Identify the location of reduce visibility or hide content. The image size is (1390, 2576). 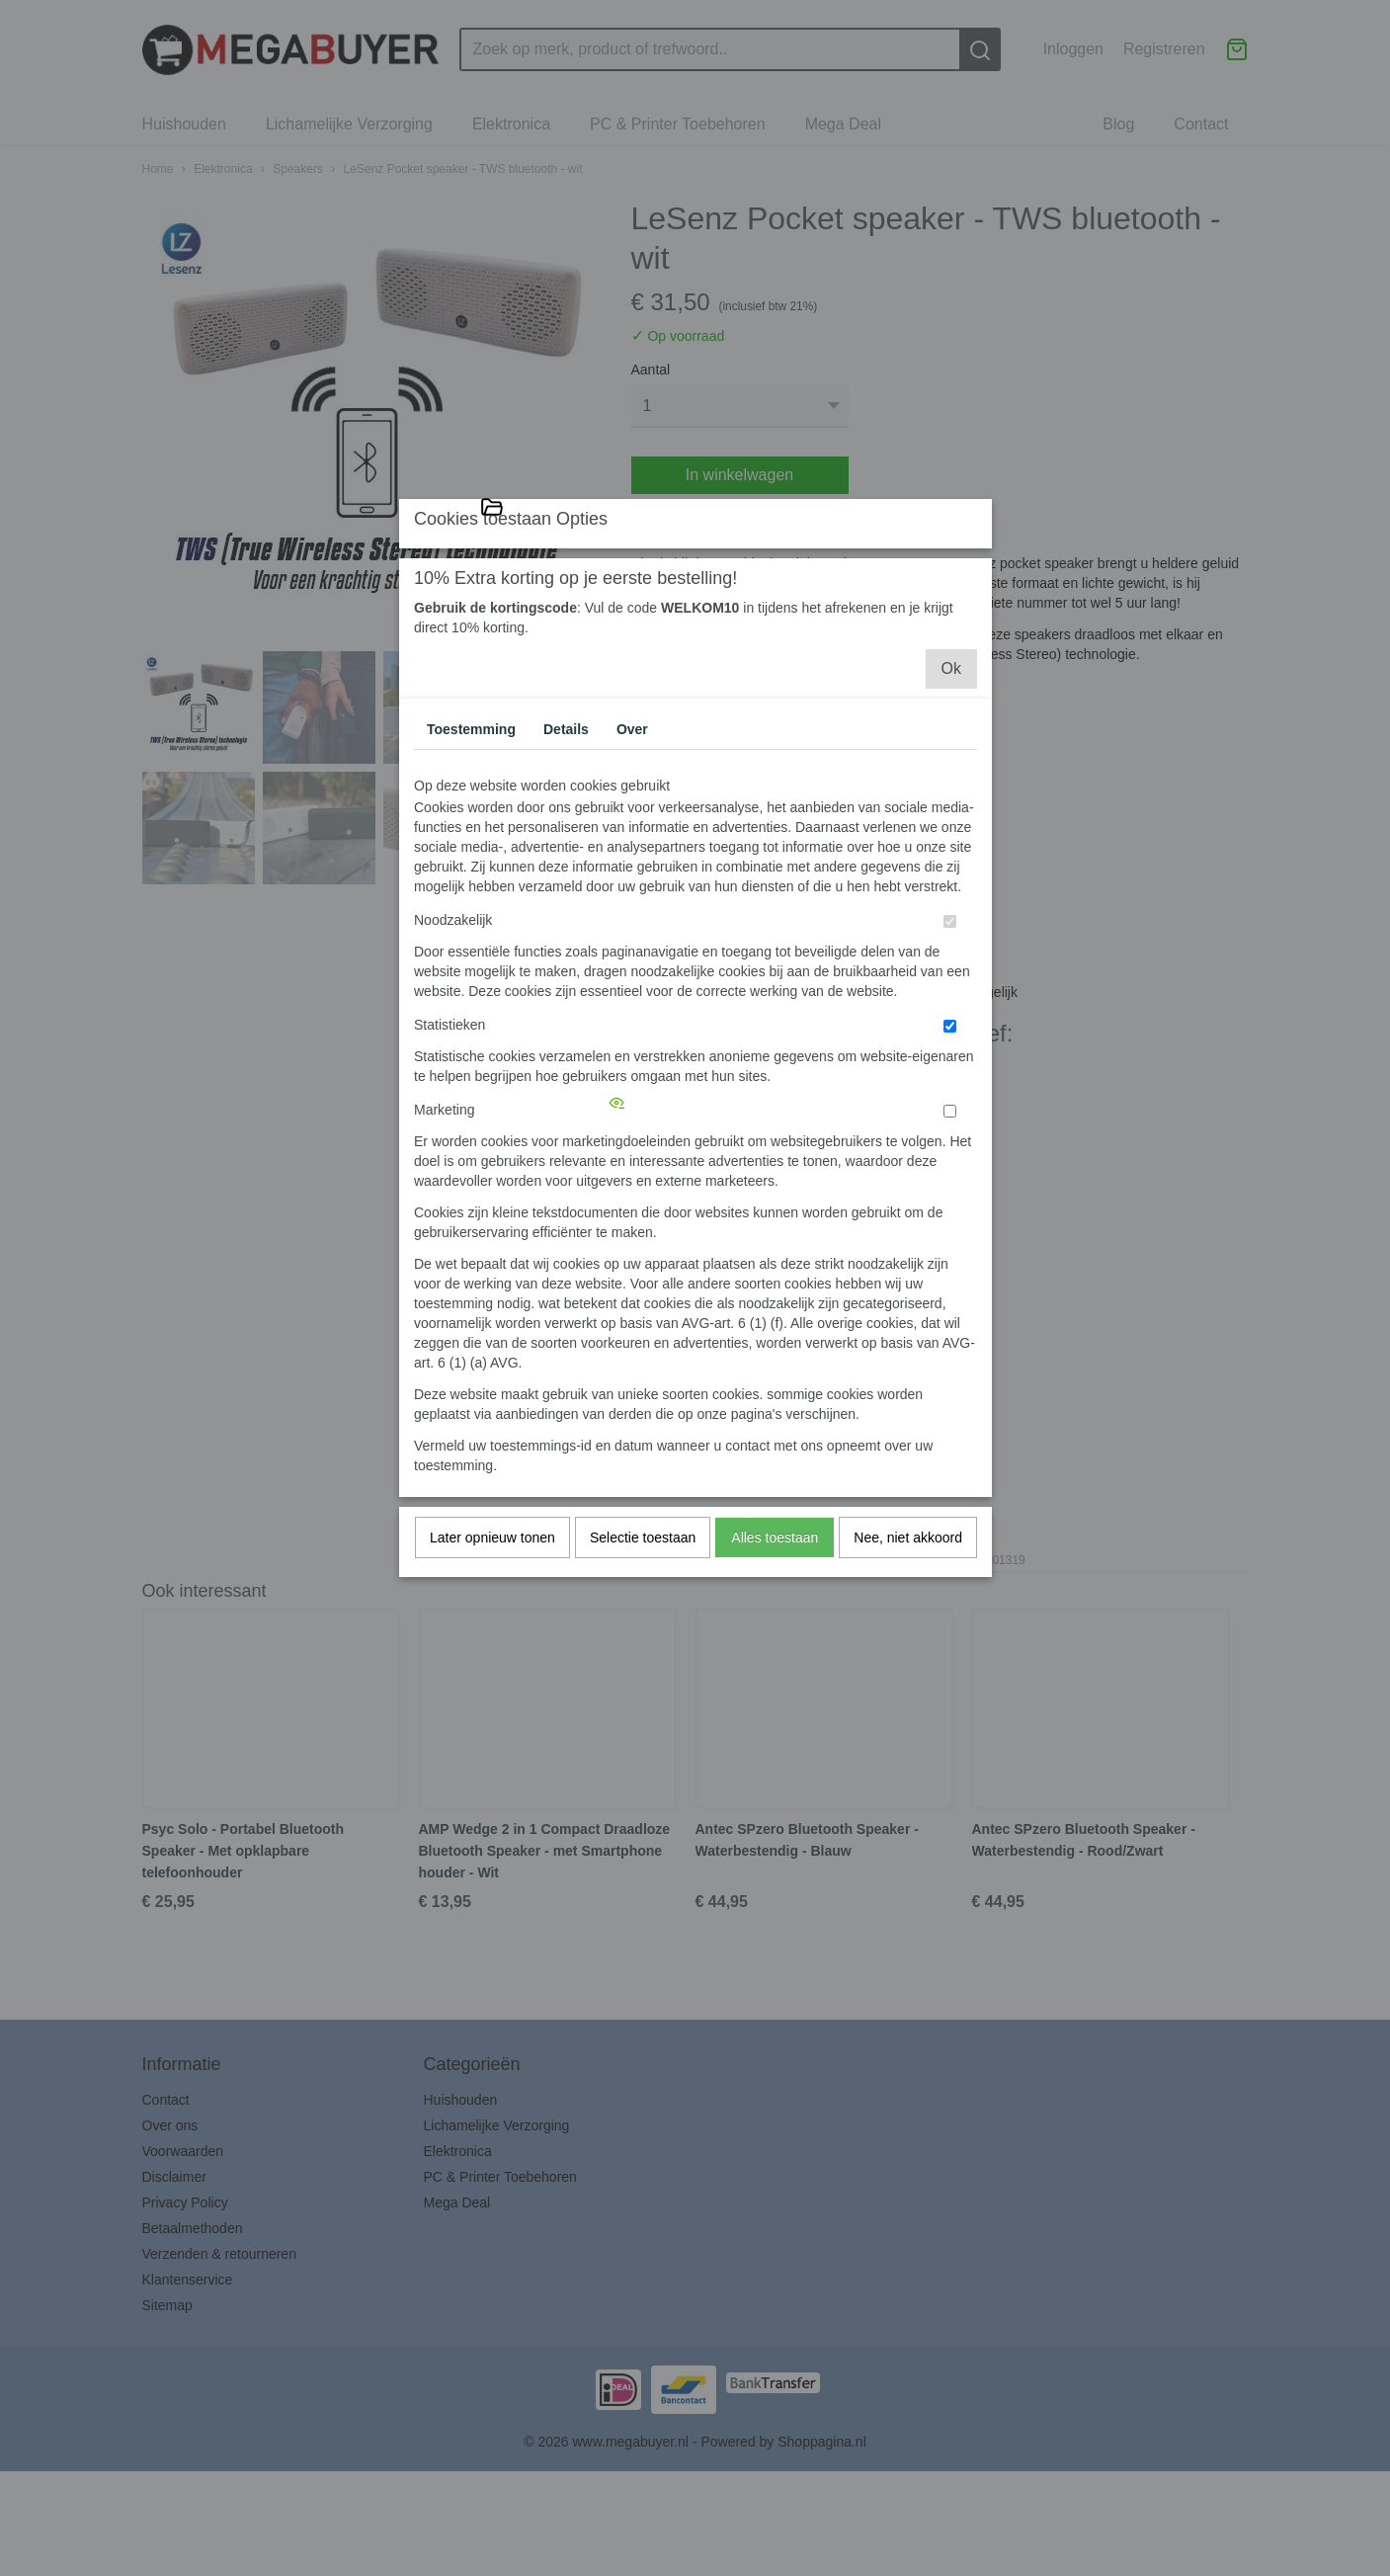
(616, 1103).